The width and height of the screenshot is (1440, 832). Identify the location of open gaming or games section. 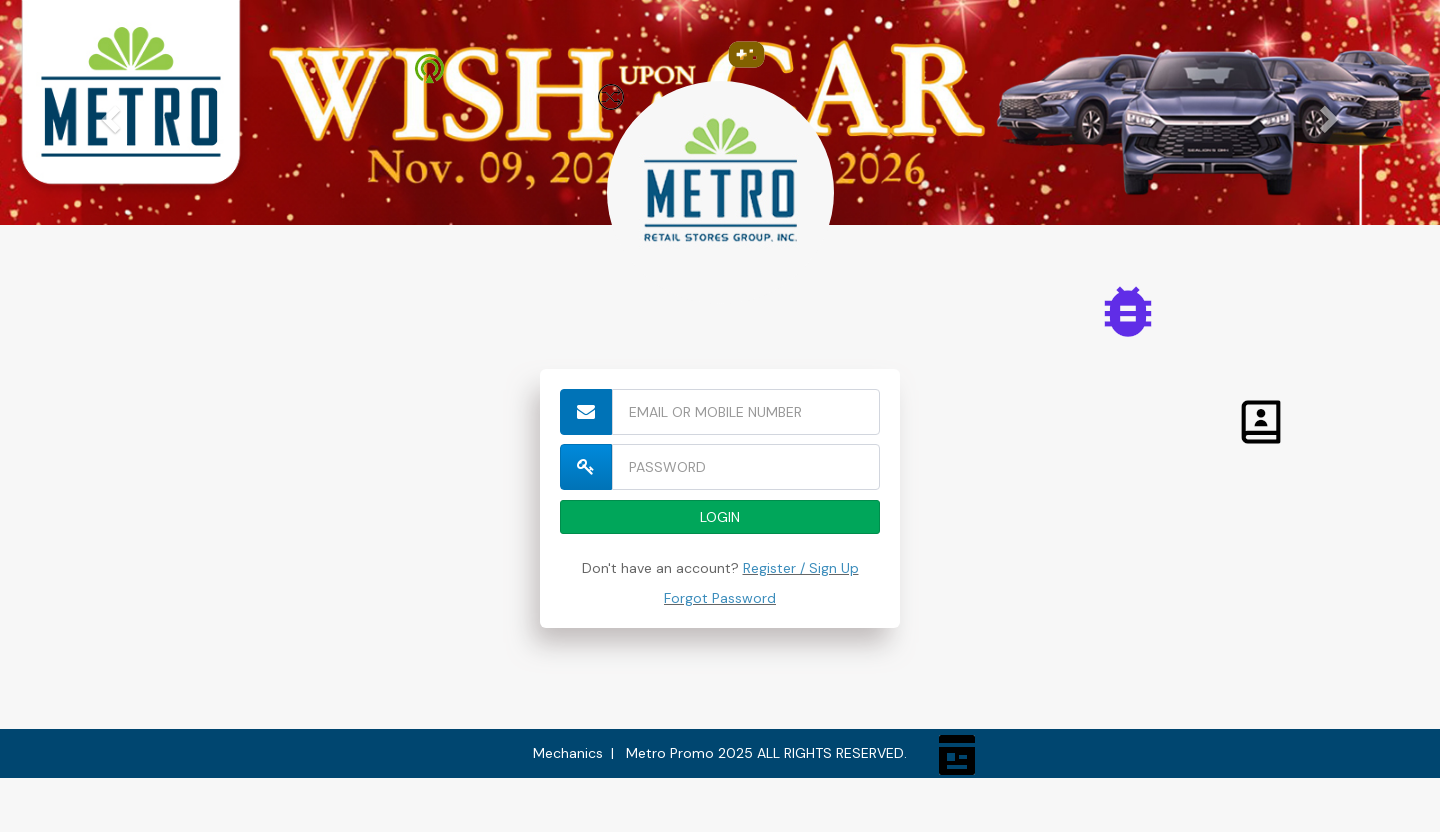
(746, 54).